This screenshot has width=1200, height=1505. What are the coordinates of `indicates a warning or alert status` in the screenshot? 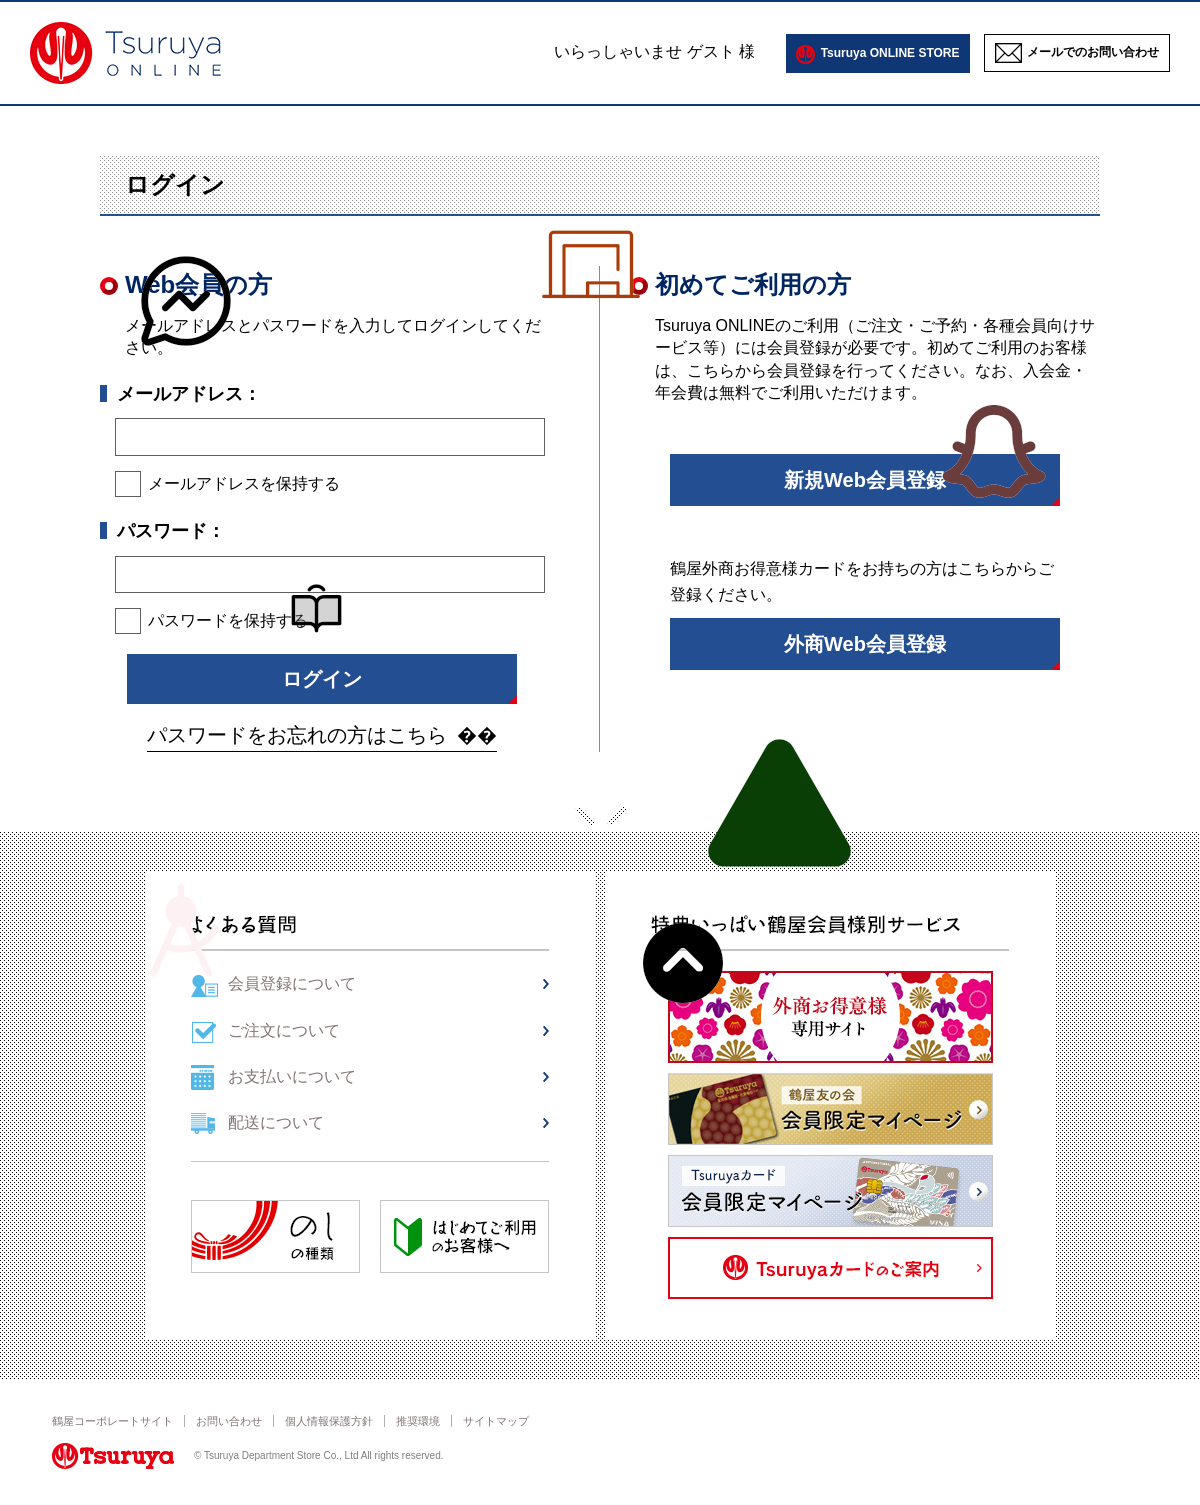 It's located at (779, 805).